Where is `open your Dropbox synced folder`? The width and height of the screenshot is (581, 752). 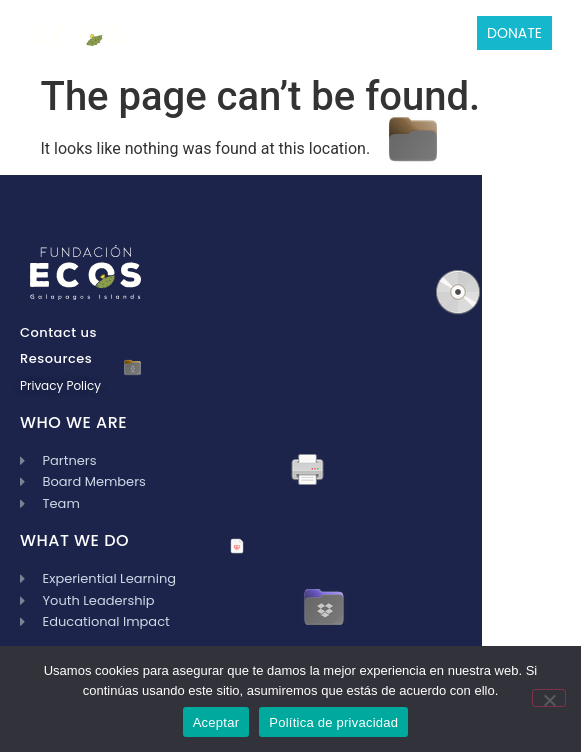 open your Dropbox synced folder is located at coordinates (324, 607).